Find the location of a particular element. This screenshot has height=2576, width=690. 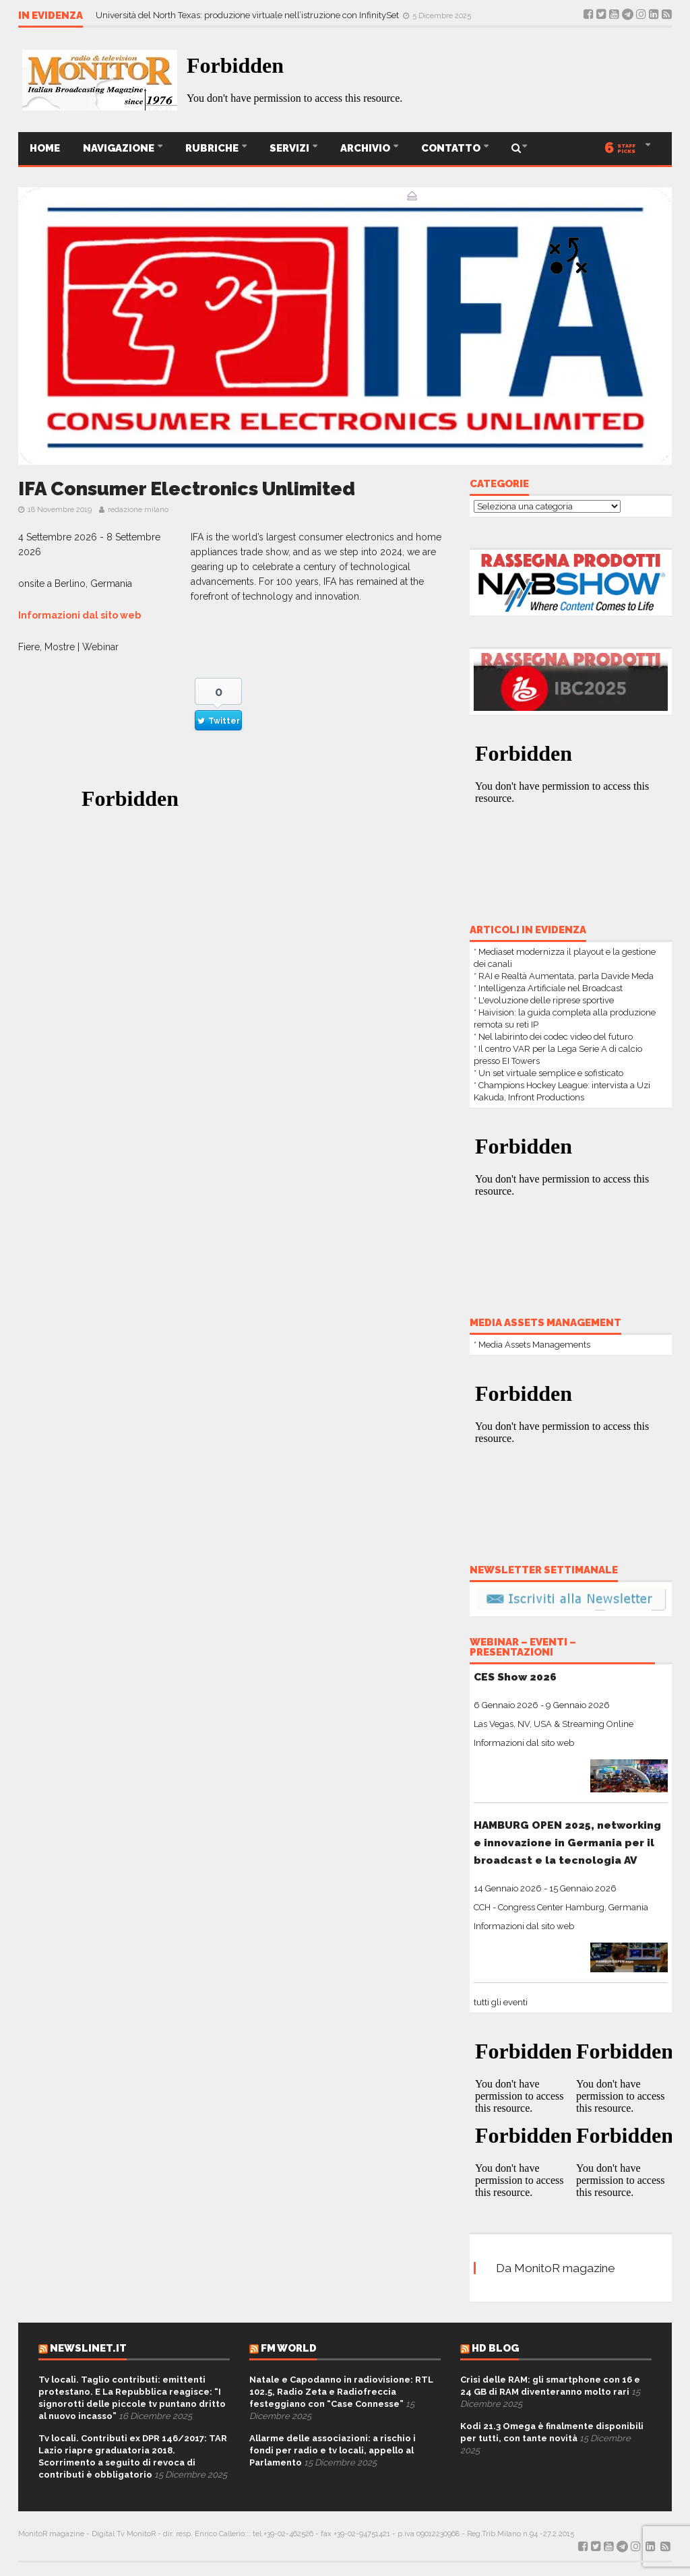

eject media or disc is located at coordinates (412, 196).